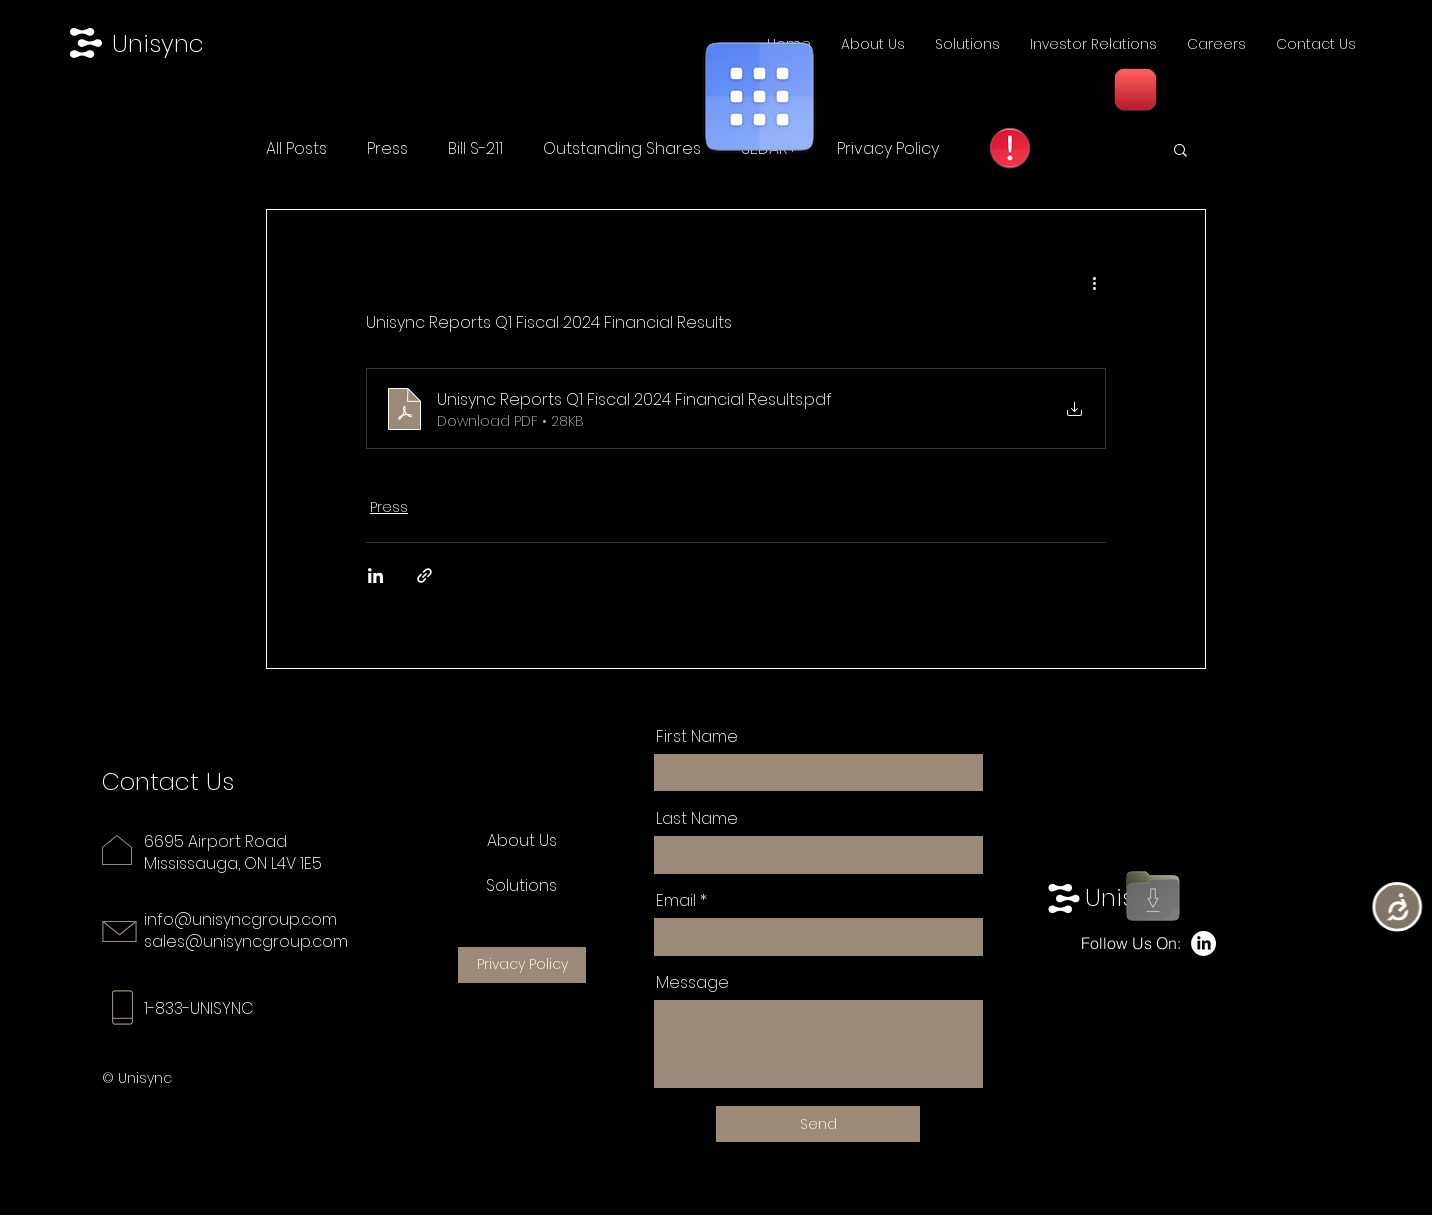  What do you see at coordinates (1153, 896) in the screenshot?
I see `open your downloads folder` at bounding box center [1153, 896].